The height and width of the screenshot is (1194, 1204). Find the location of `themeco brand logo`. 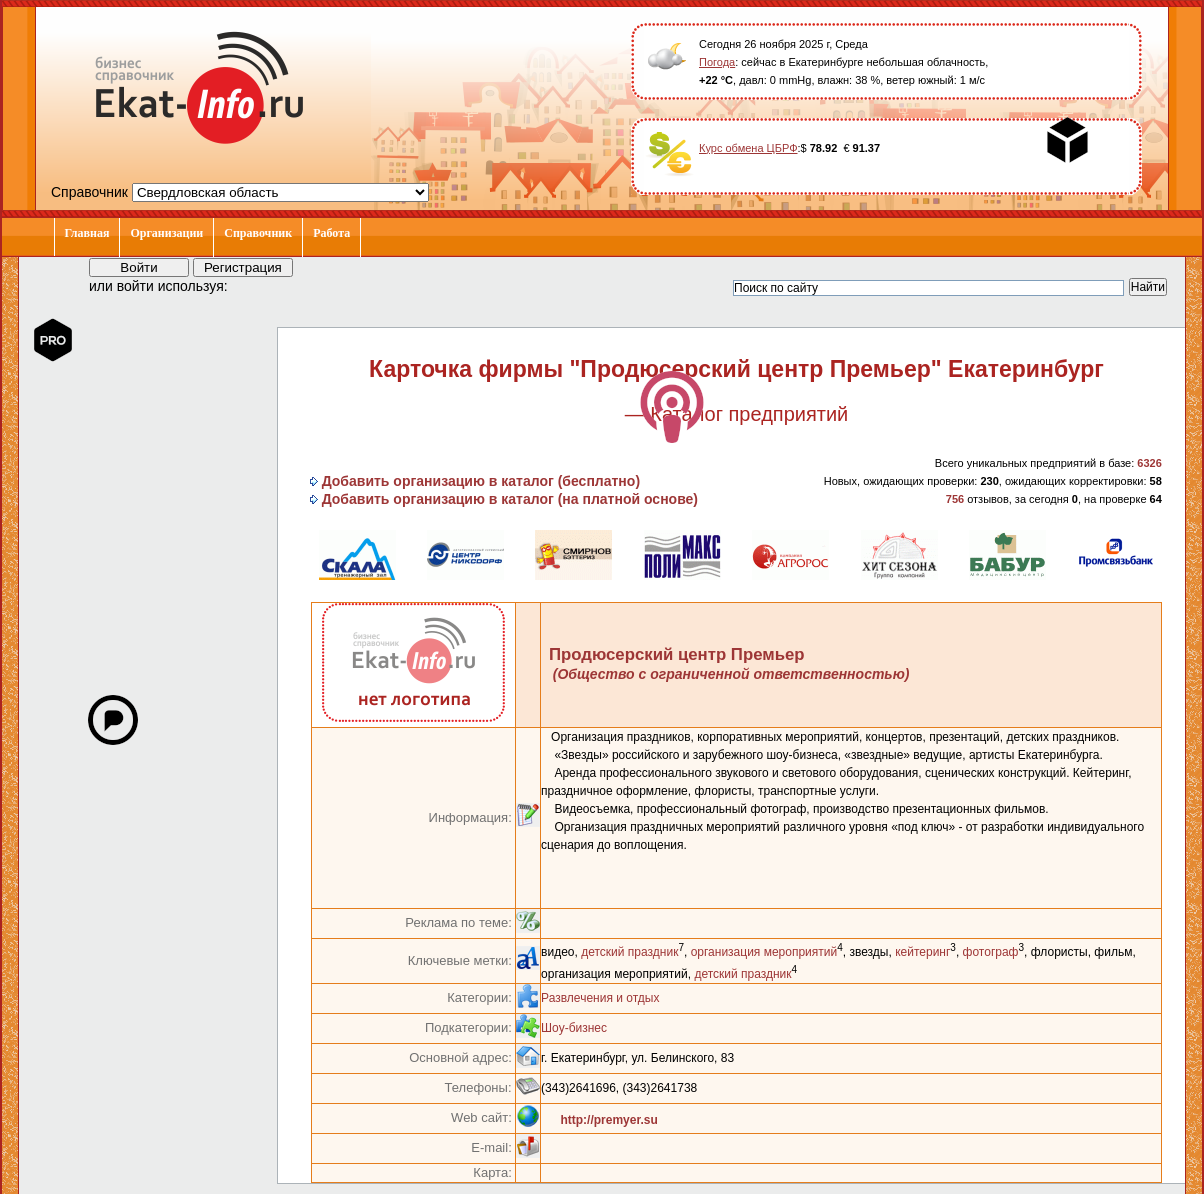

themeco brand logo is located at coordinates (53, 340).